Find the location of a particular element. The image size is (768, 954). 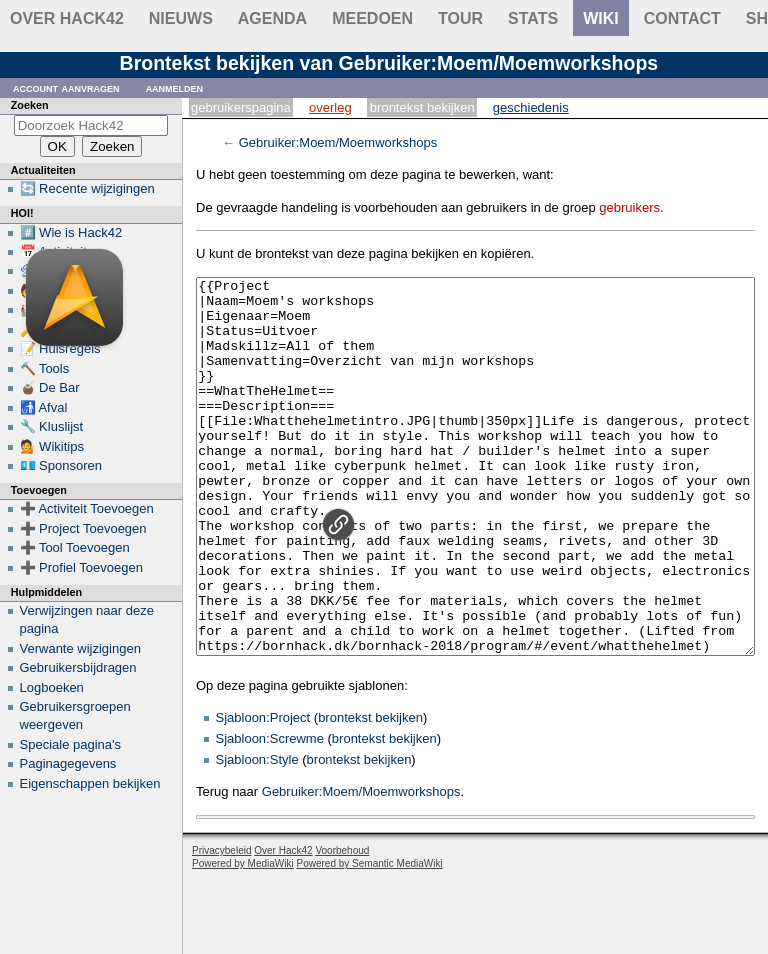

open akira vector graphics editor is located at coordinates (74, 297).